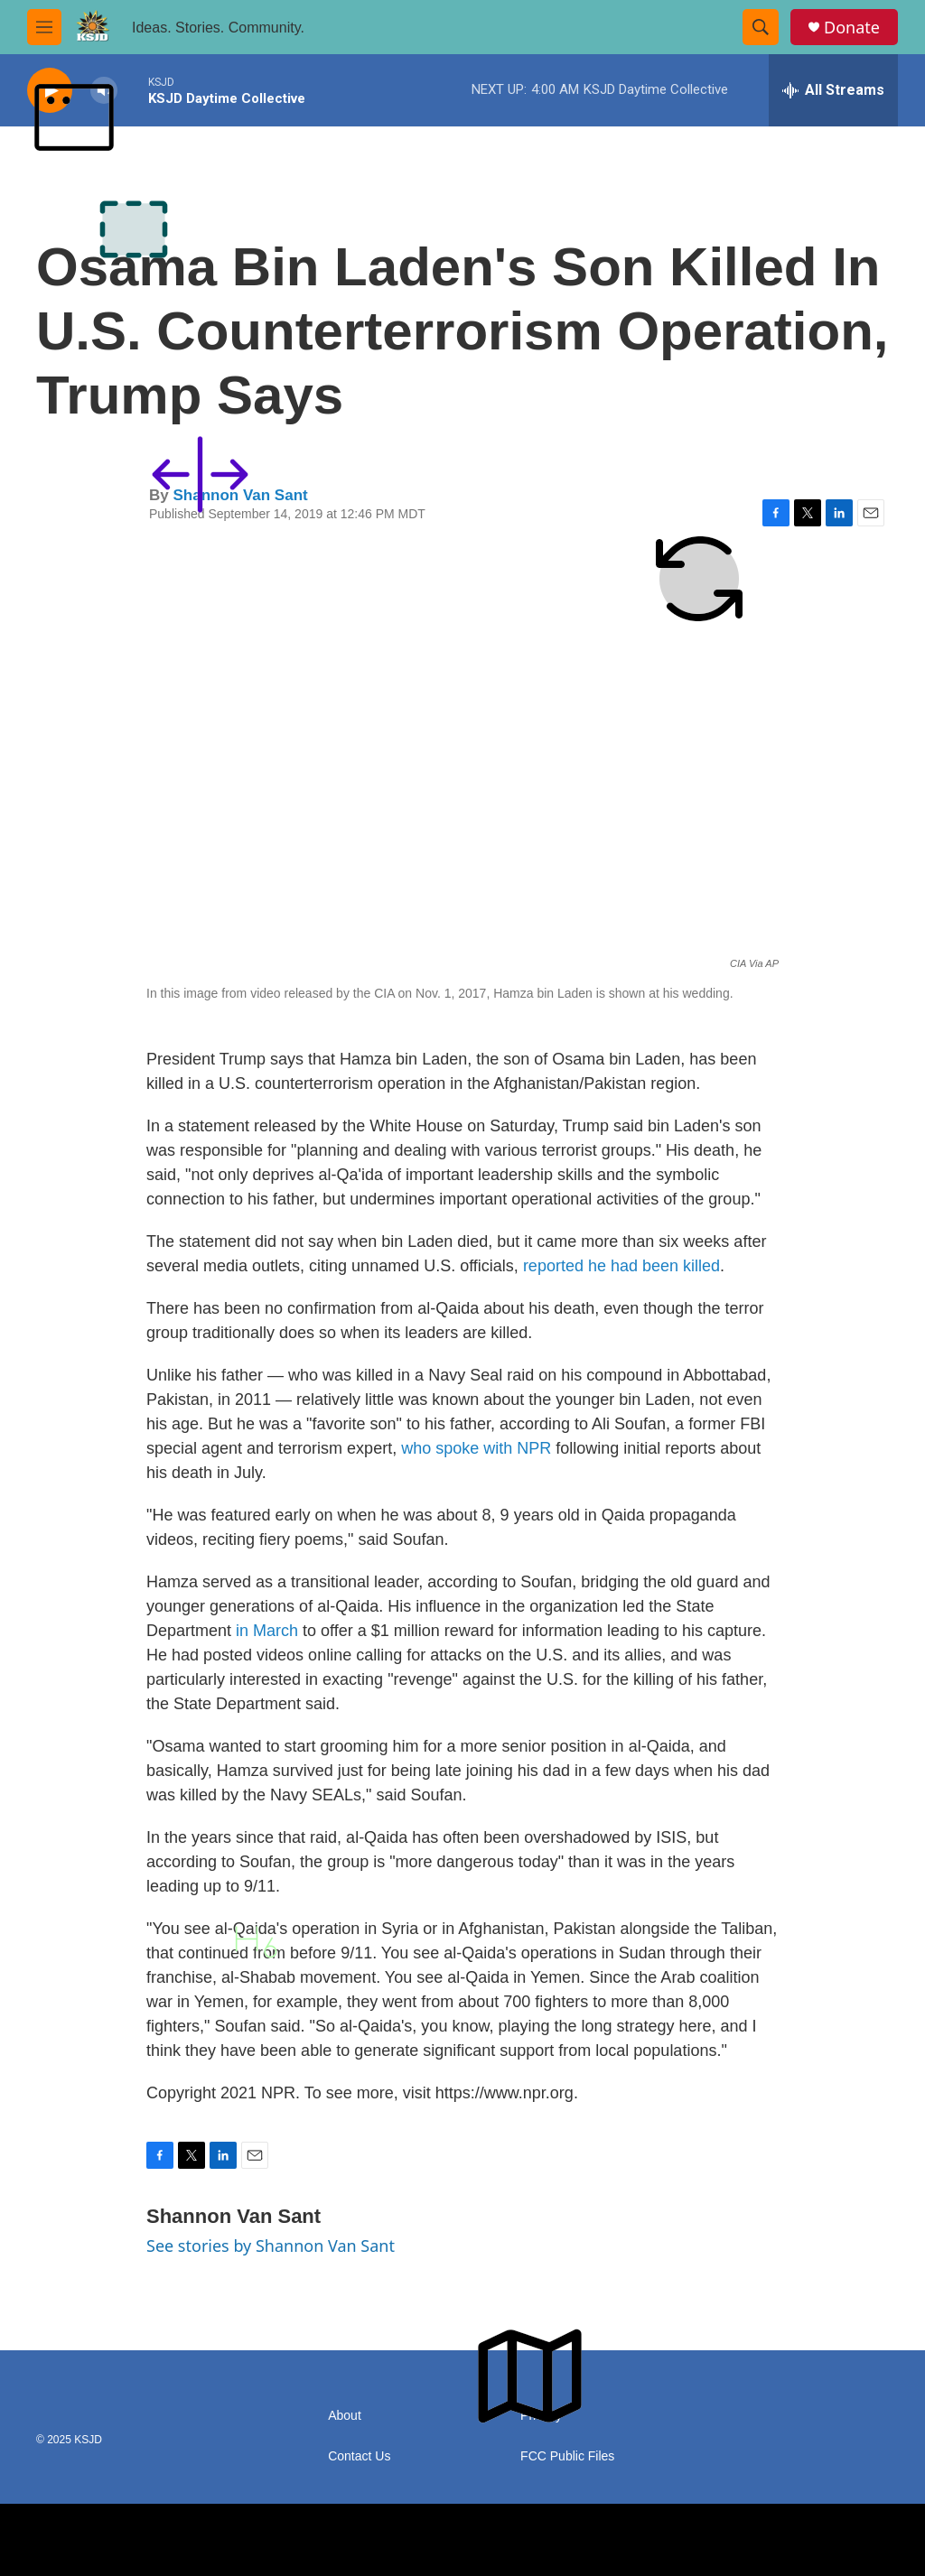  I want to click on open application window, so click(74, 117).